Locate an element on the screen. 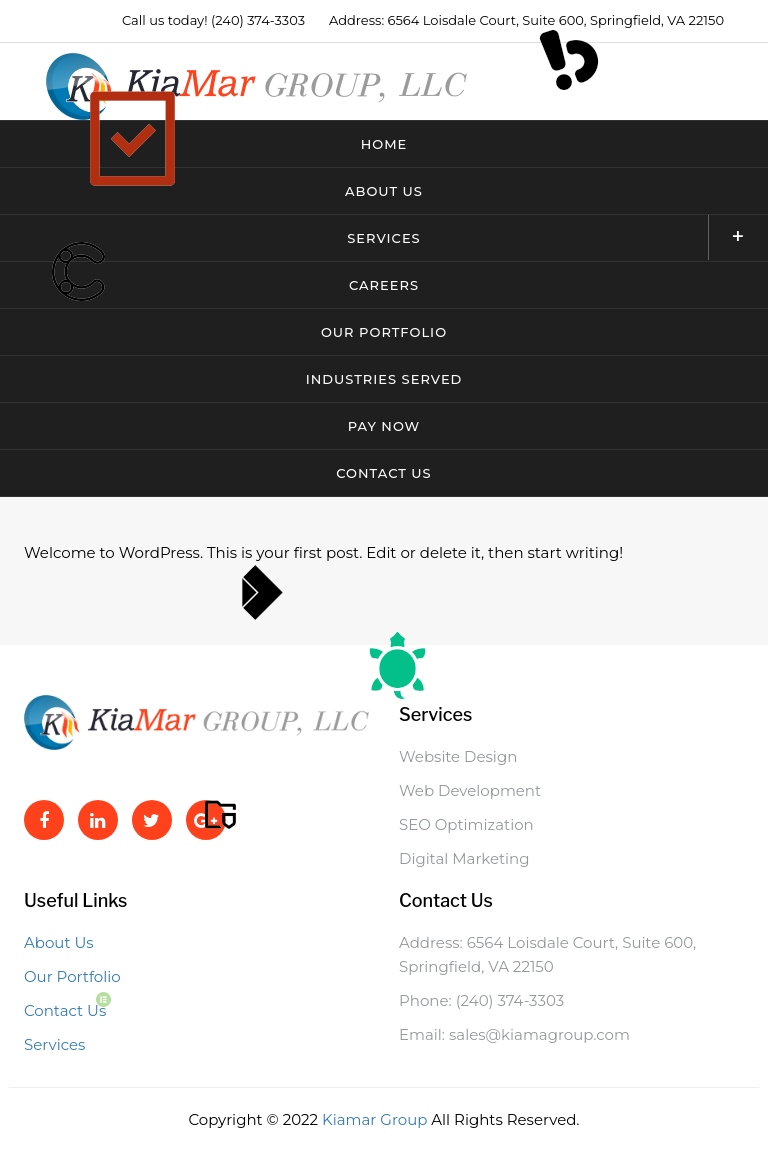  elementor website builder logo is located at coordinates (103, 999).